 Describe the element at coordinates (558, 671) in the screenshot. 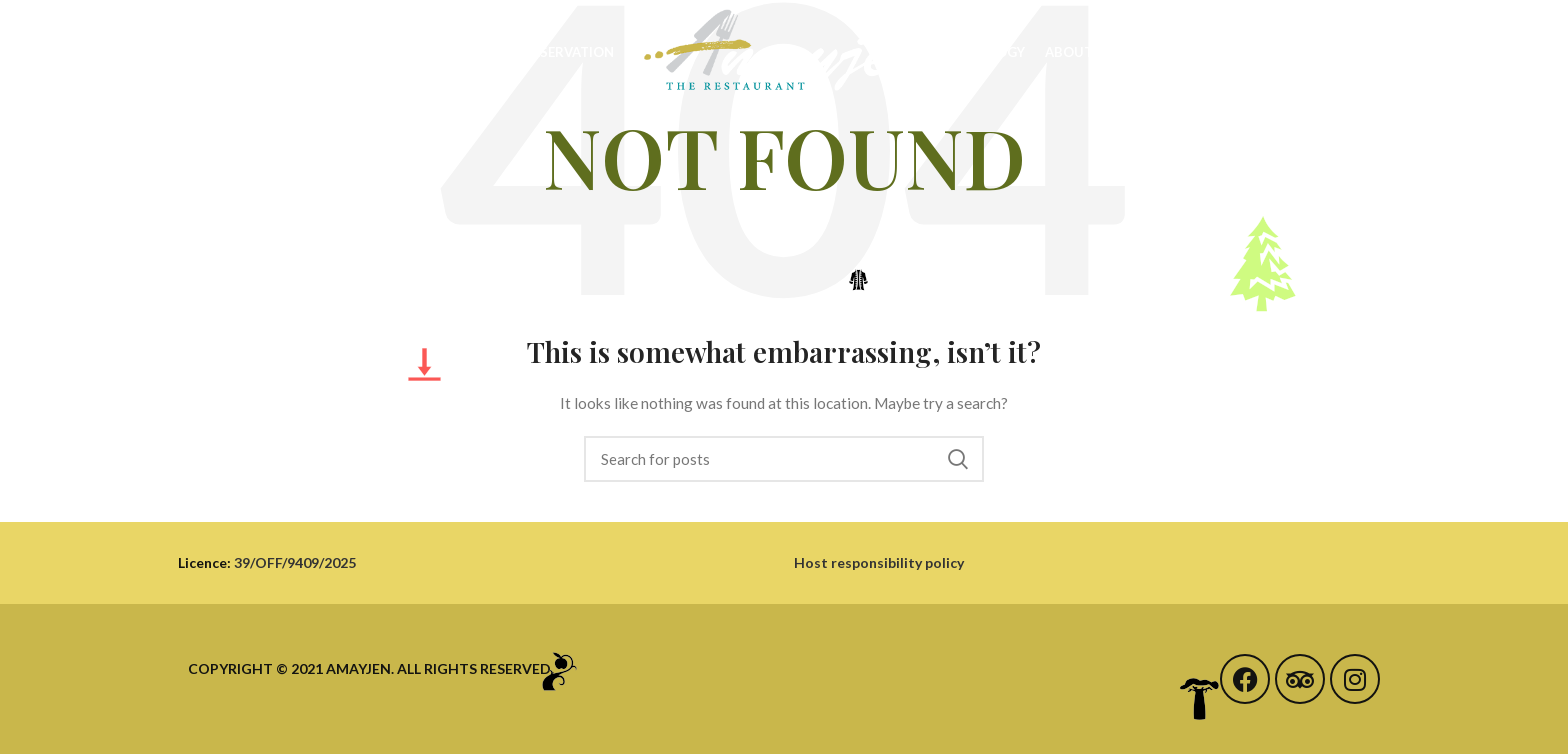

I see `indicates plant fruiting stage in gardening game` at that location.